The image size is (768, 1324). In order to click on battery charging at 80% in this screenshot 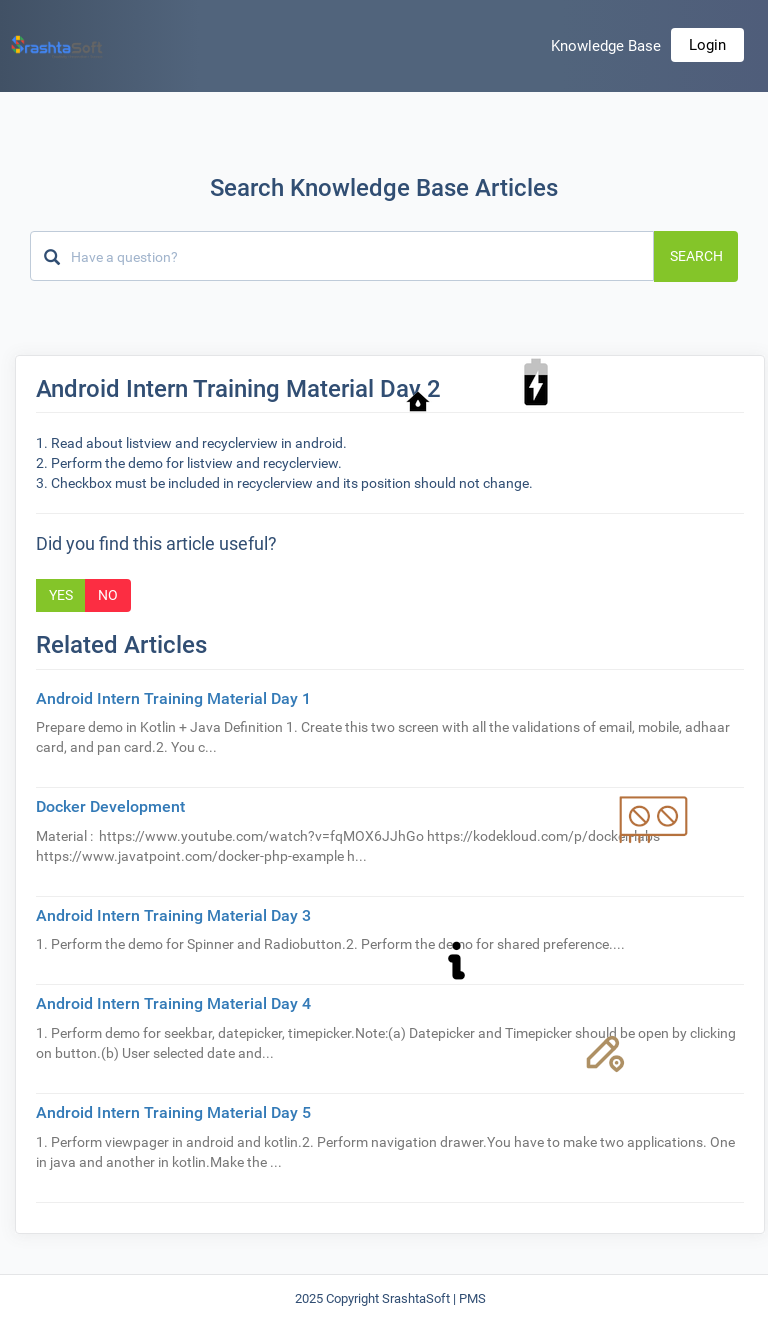, I will do `click(536, 382)`.